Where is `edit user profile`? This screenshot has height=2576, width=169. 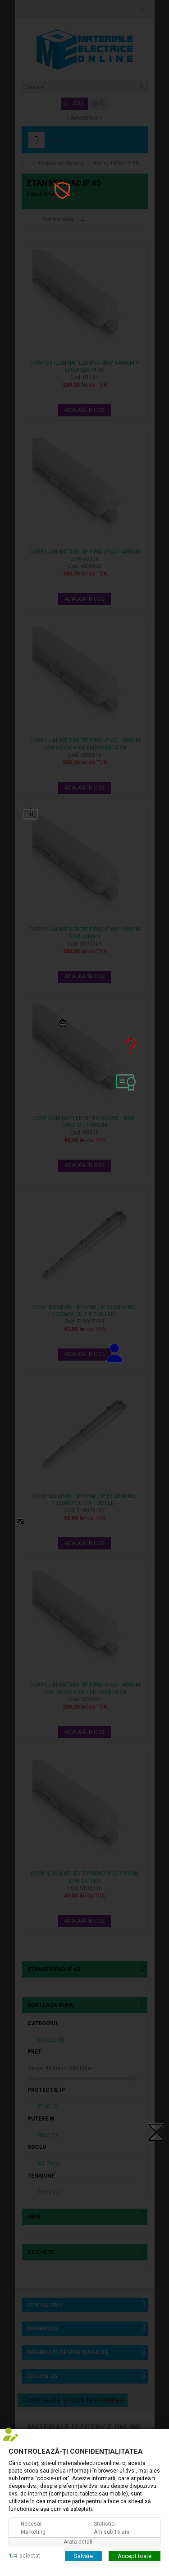 edit user profile is located at coordinates (10, 2434).